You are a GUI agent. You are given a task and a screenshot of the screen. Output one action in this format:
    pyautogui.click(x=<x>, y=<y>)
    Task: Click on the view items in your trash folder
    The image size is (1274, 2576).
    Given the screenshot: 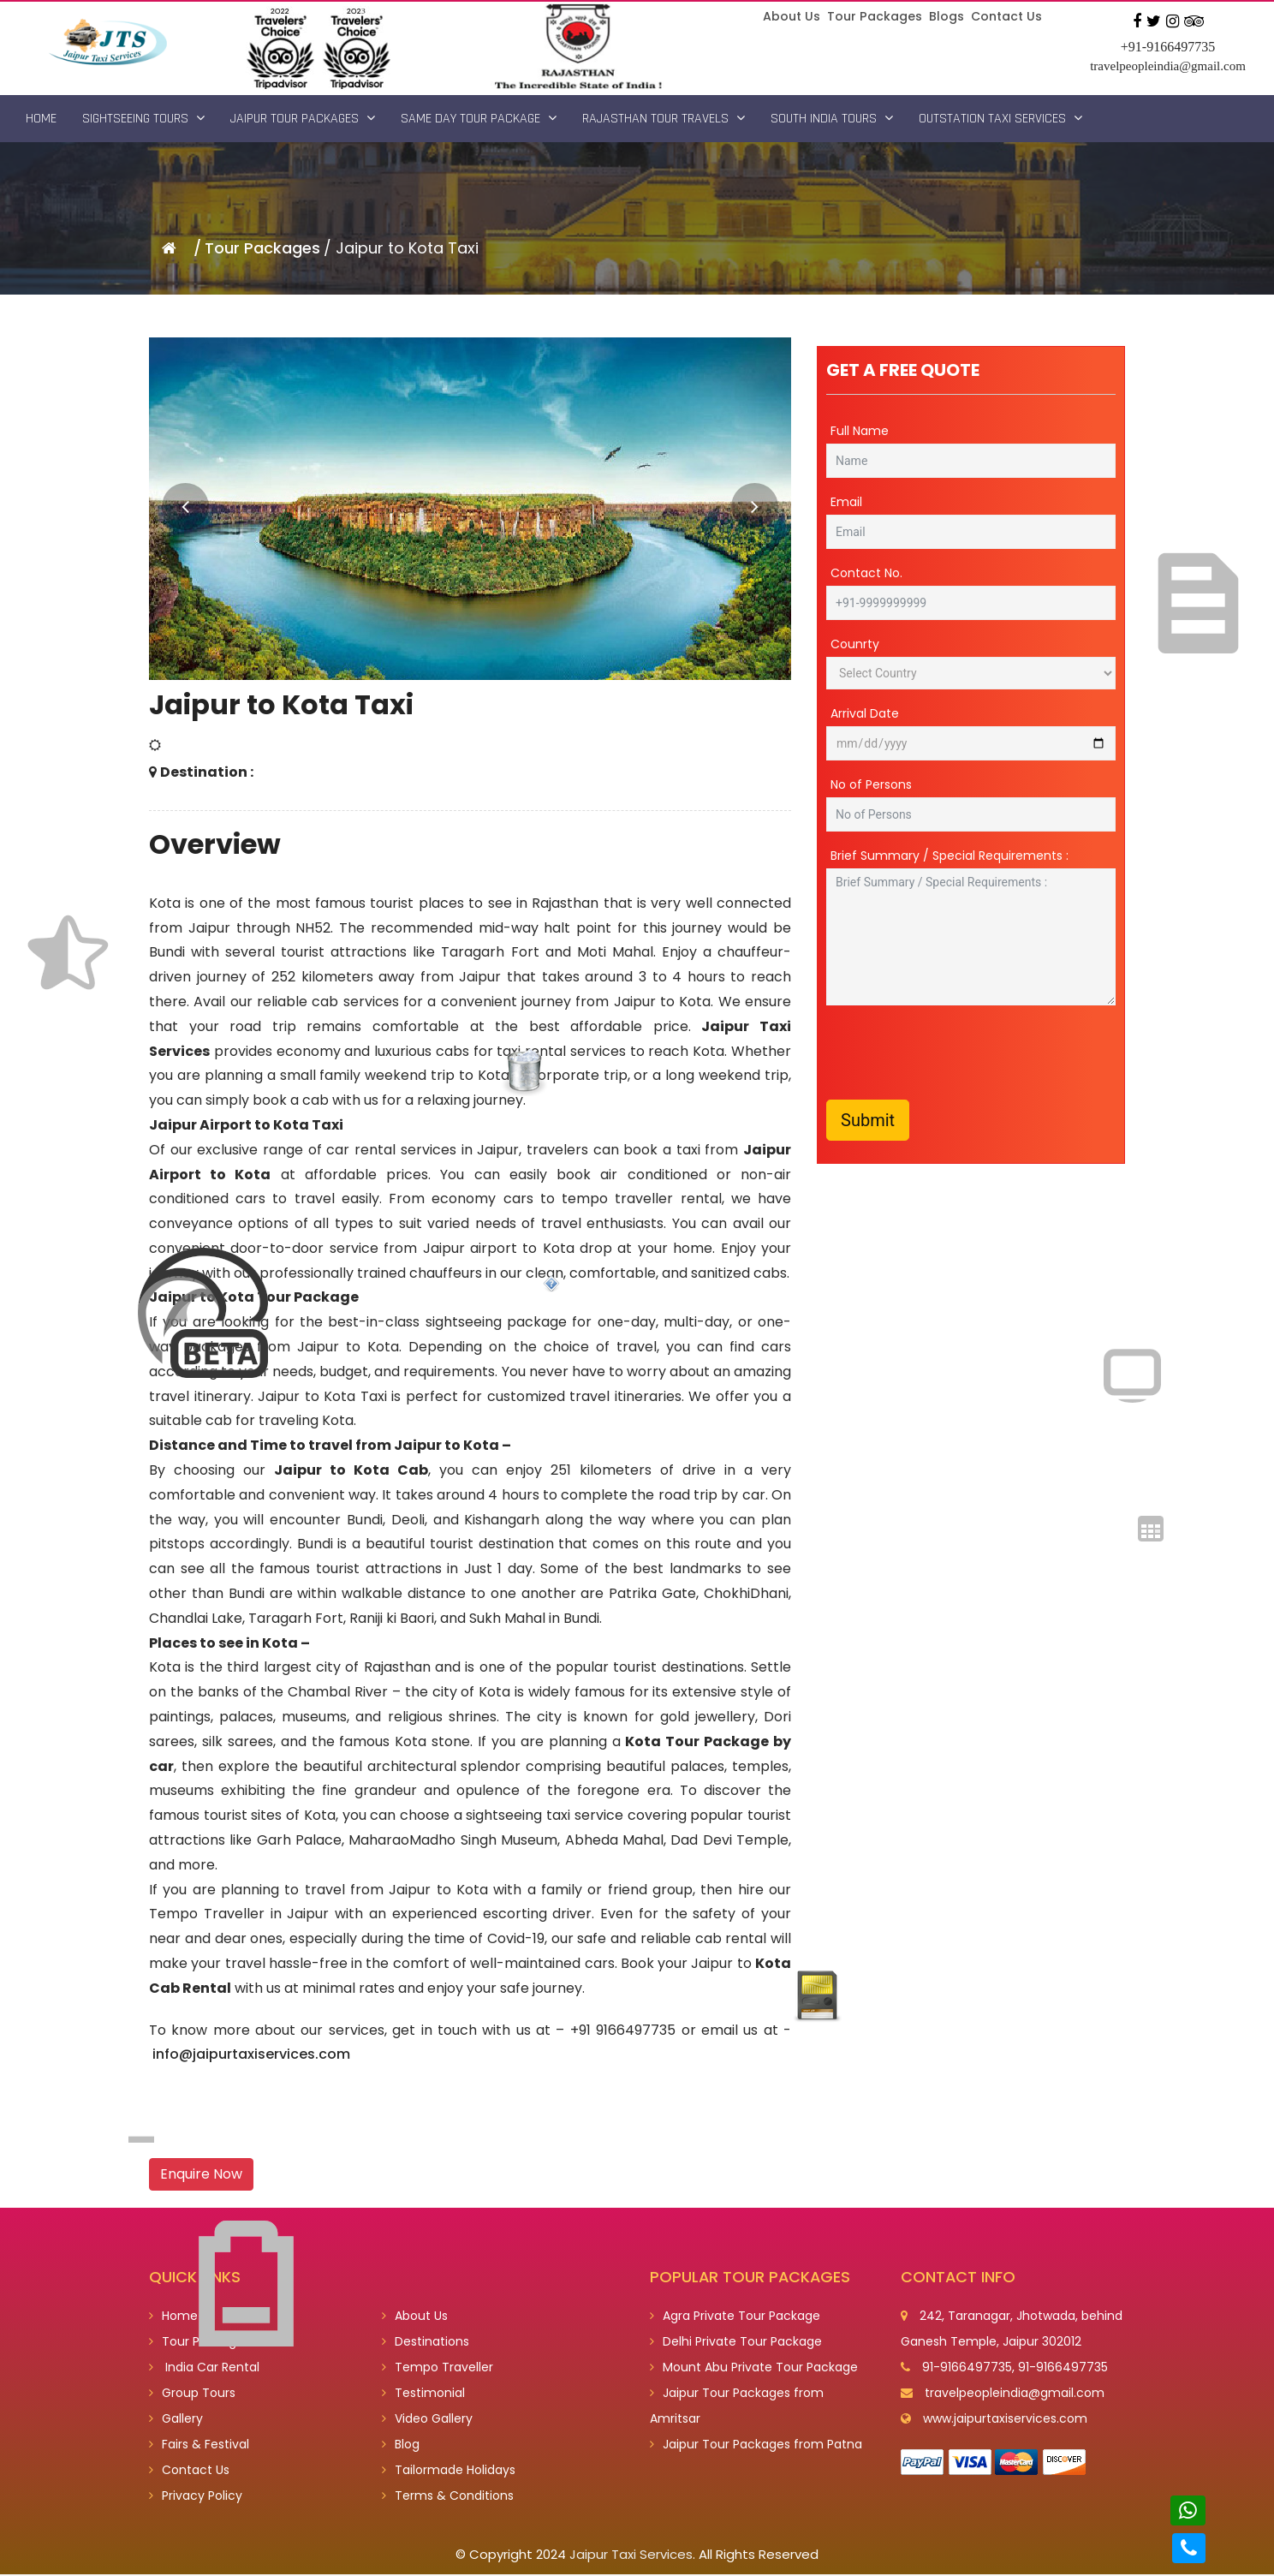 What is the action you would take?
    pyautogui.click(x=524, y=1070)
    